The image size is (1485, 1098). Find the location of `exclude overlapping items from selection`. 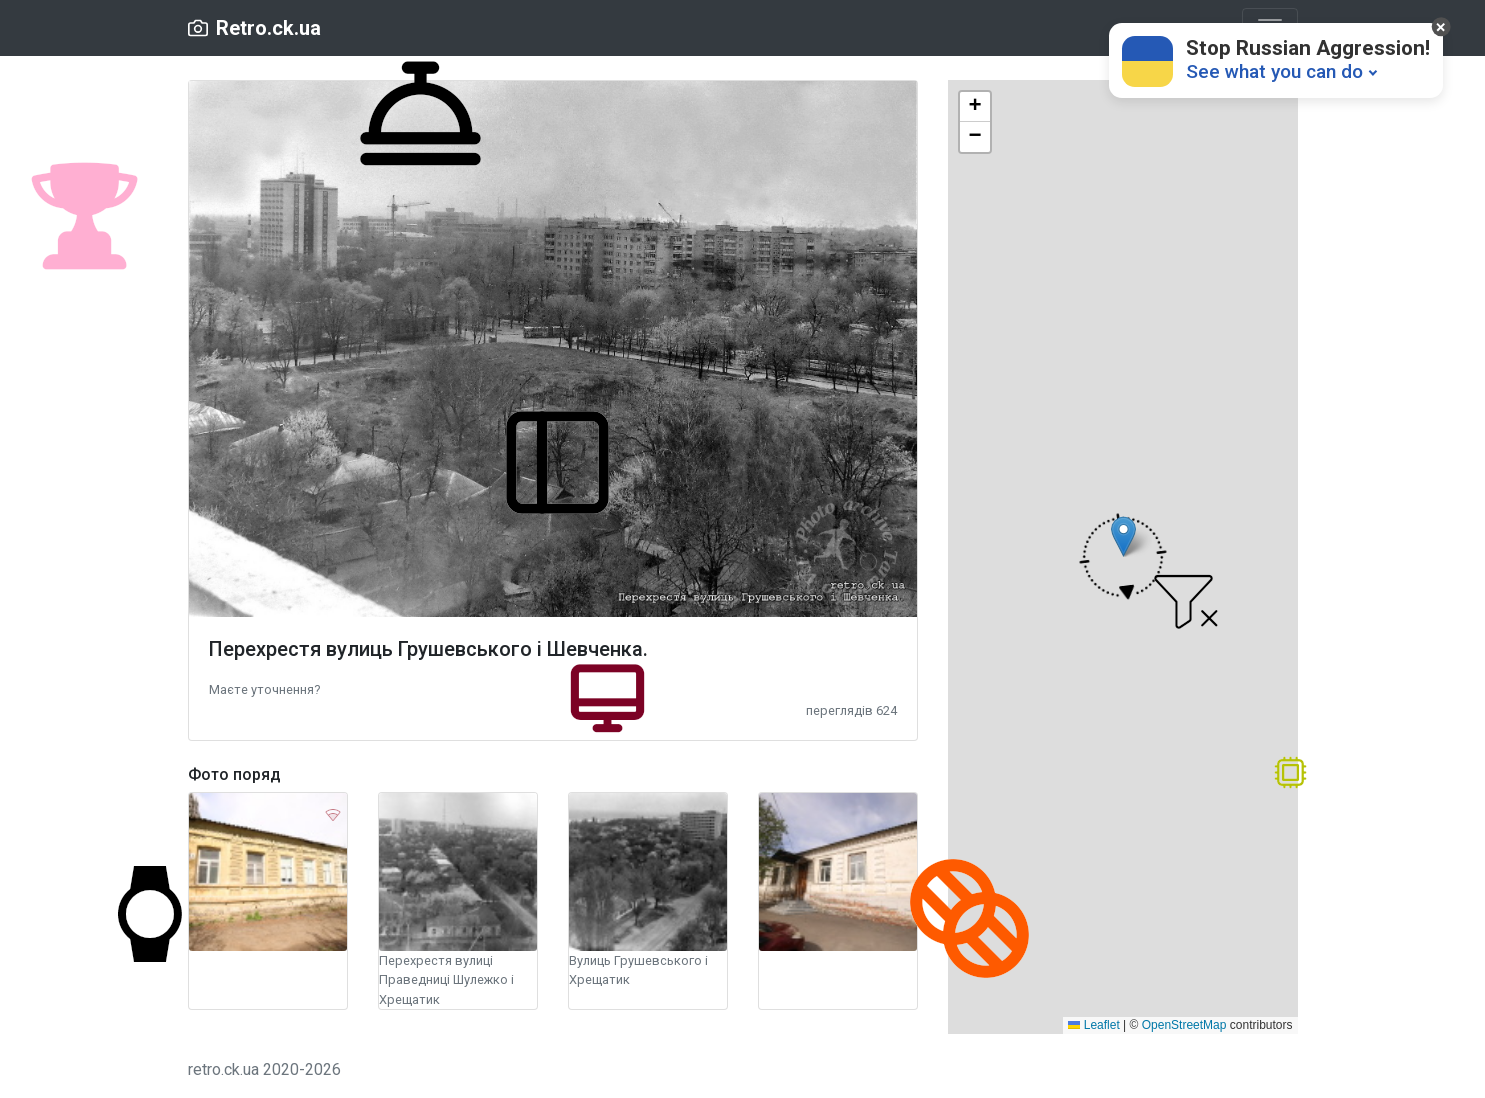

exclude overlapping items from selection is located at coordinates (969, 918).